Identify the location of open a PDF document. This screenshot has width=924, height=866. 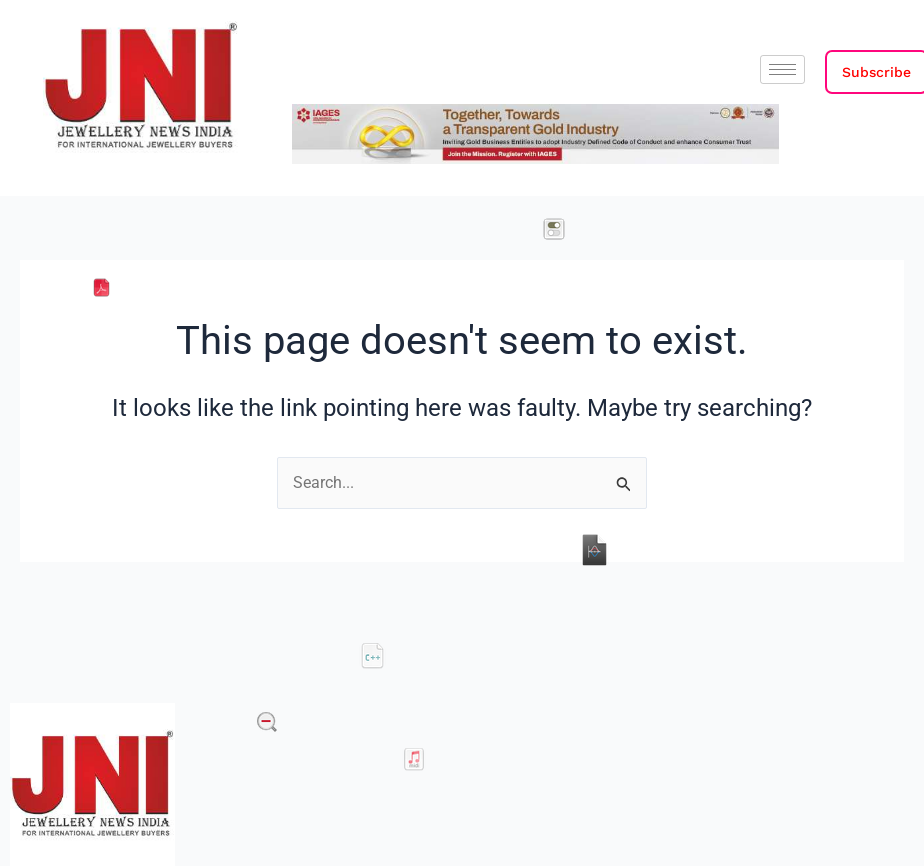
(101, 287).